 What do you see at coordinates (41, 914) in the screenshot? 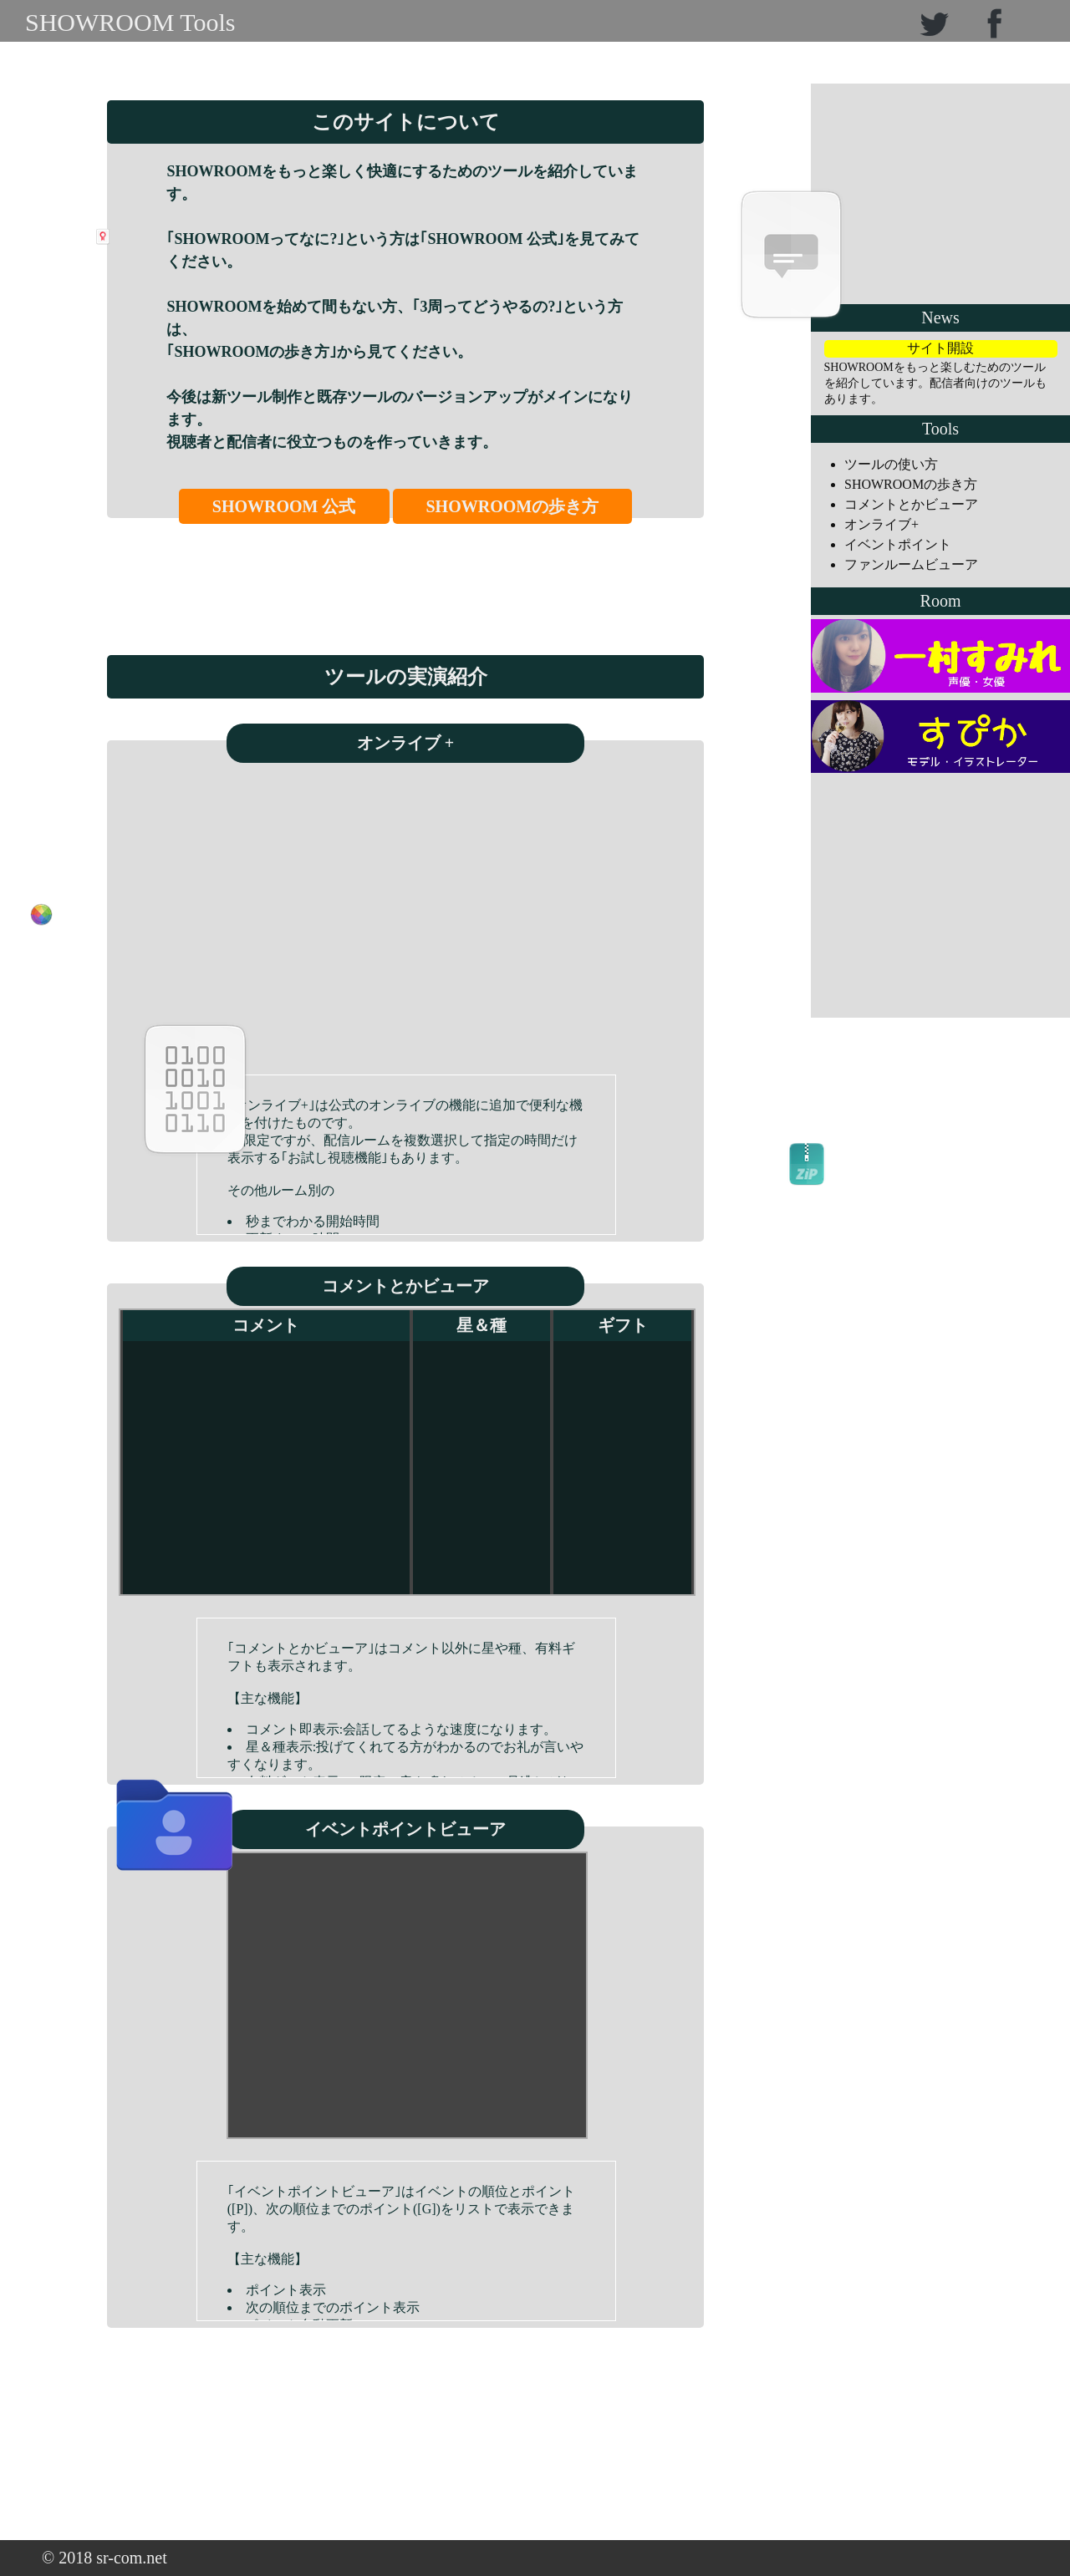
I see `access color management settings` at bounding box center [41, 914].